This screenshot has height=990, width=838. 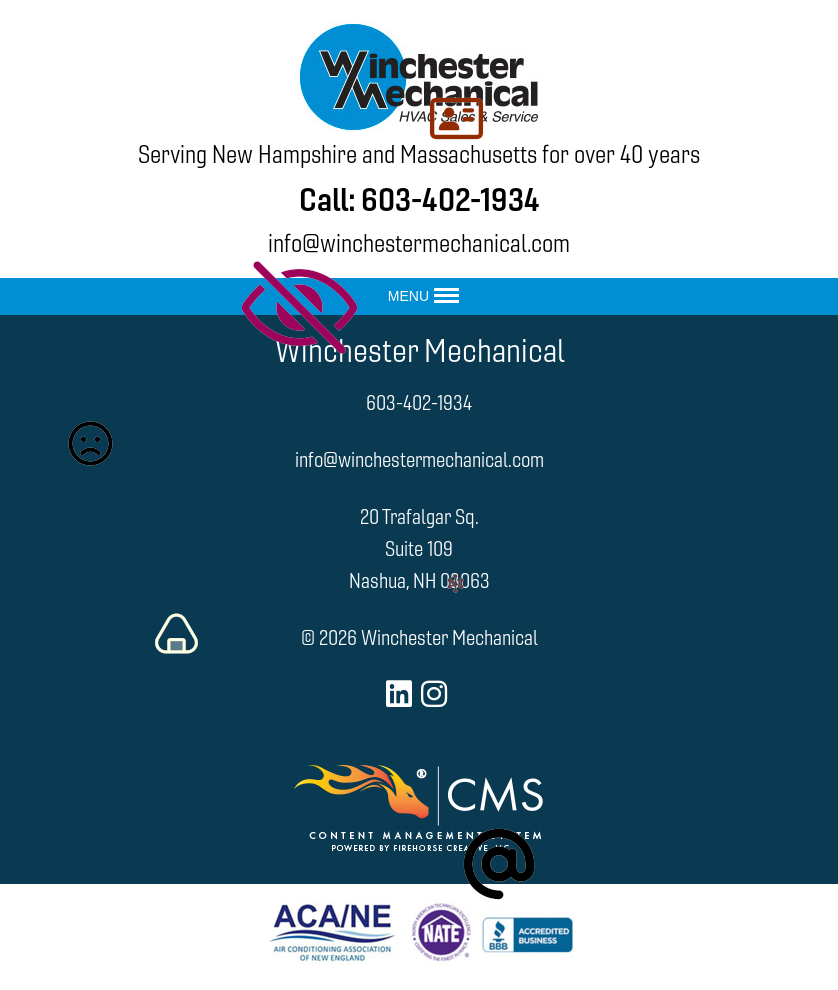 I want to click on indicates negative feedback or dissatisfaction, so click(x=90, y=443).